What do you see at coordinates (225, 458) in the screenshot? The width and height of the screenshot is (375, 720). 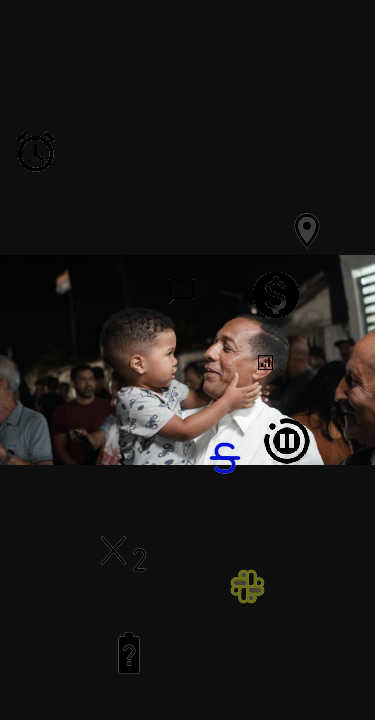 I see `apply strikethrough formatting to selected text` at bounding box center [225, 458].